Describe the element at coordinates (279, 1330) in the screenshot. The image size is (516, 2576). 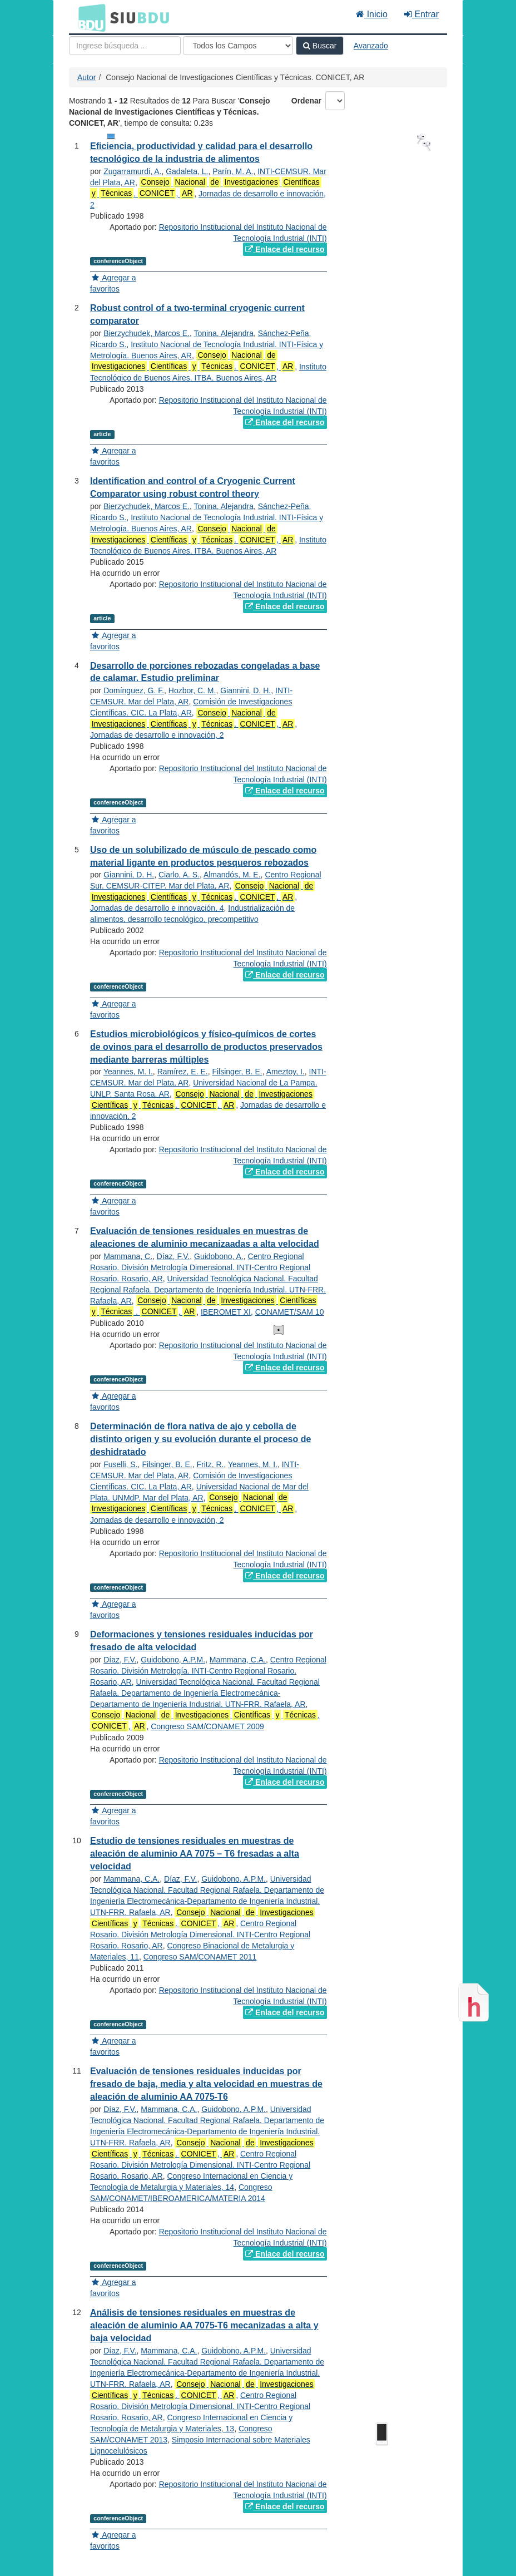
I see `navigate to mac pro in finder sidebar` at that location.